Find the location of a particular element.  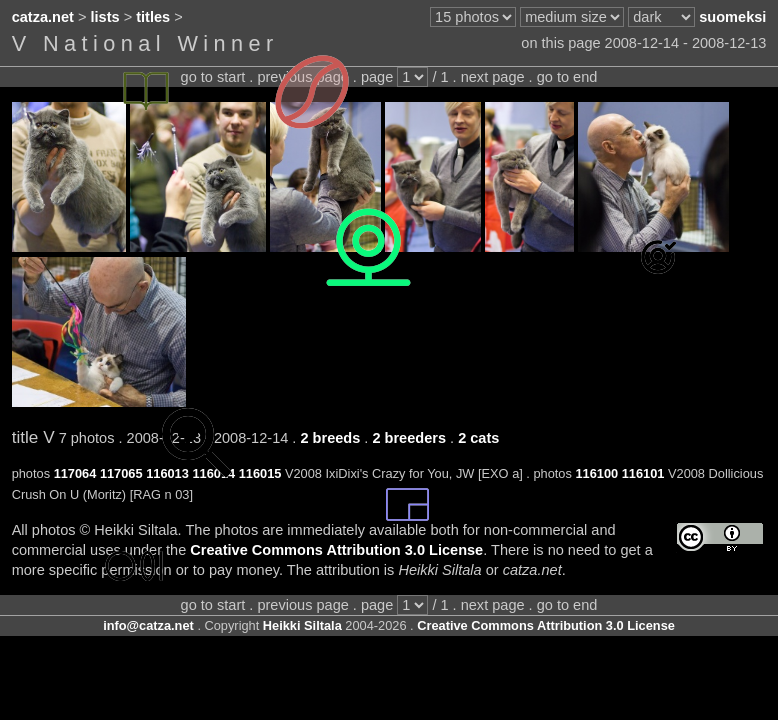

access coffee shop or café locations is located at coordinates (312, 92).